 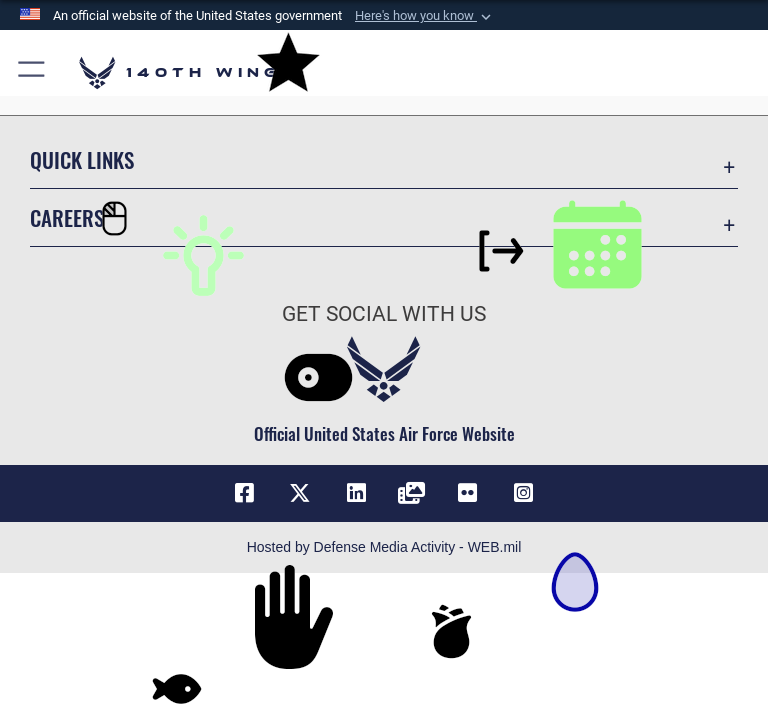 I want to click on select a rose or flower emoji, so click(x=451, y=631).